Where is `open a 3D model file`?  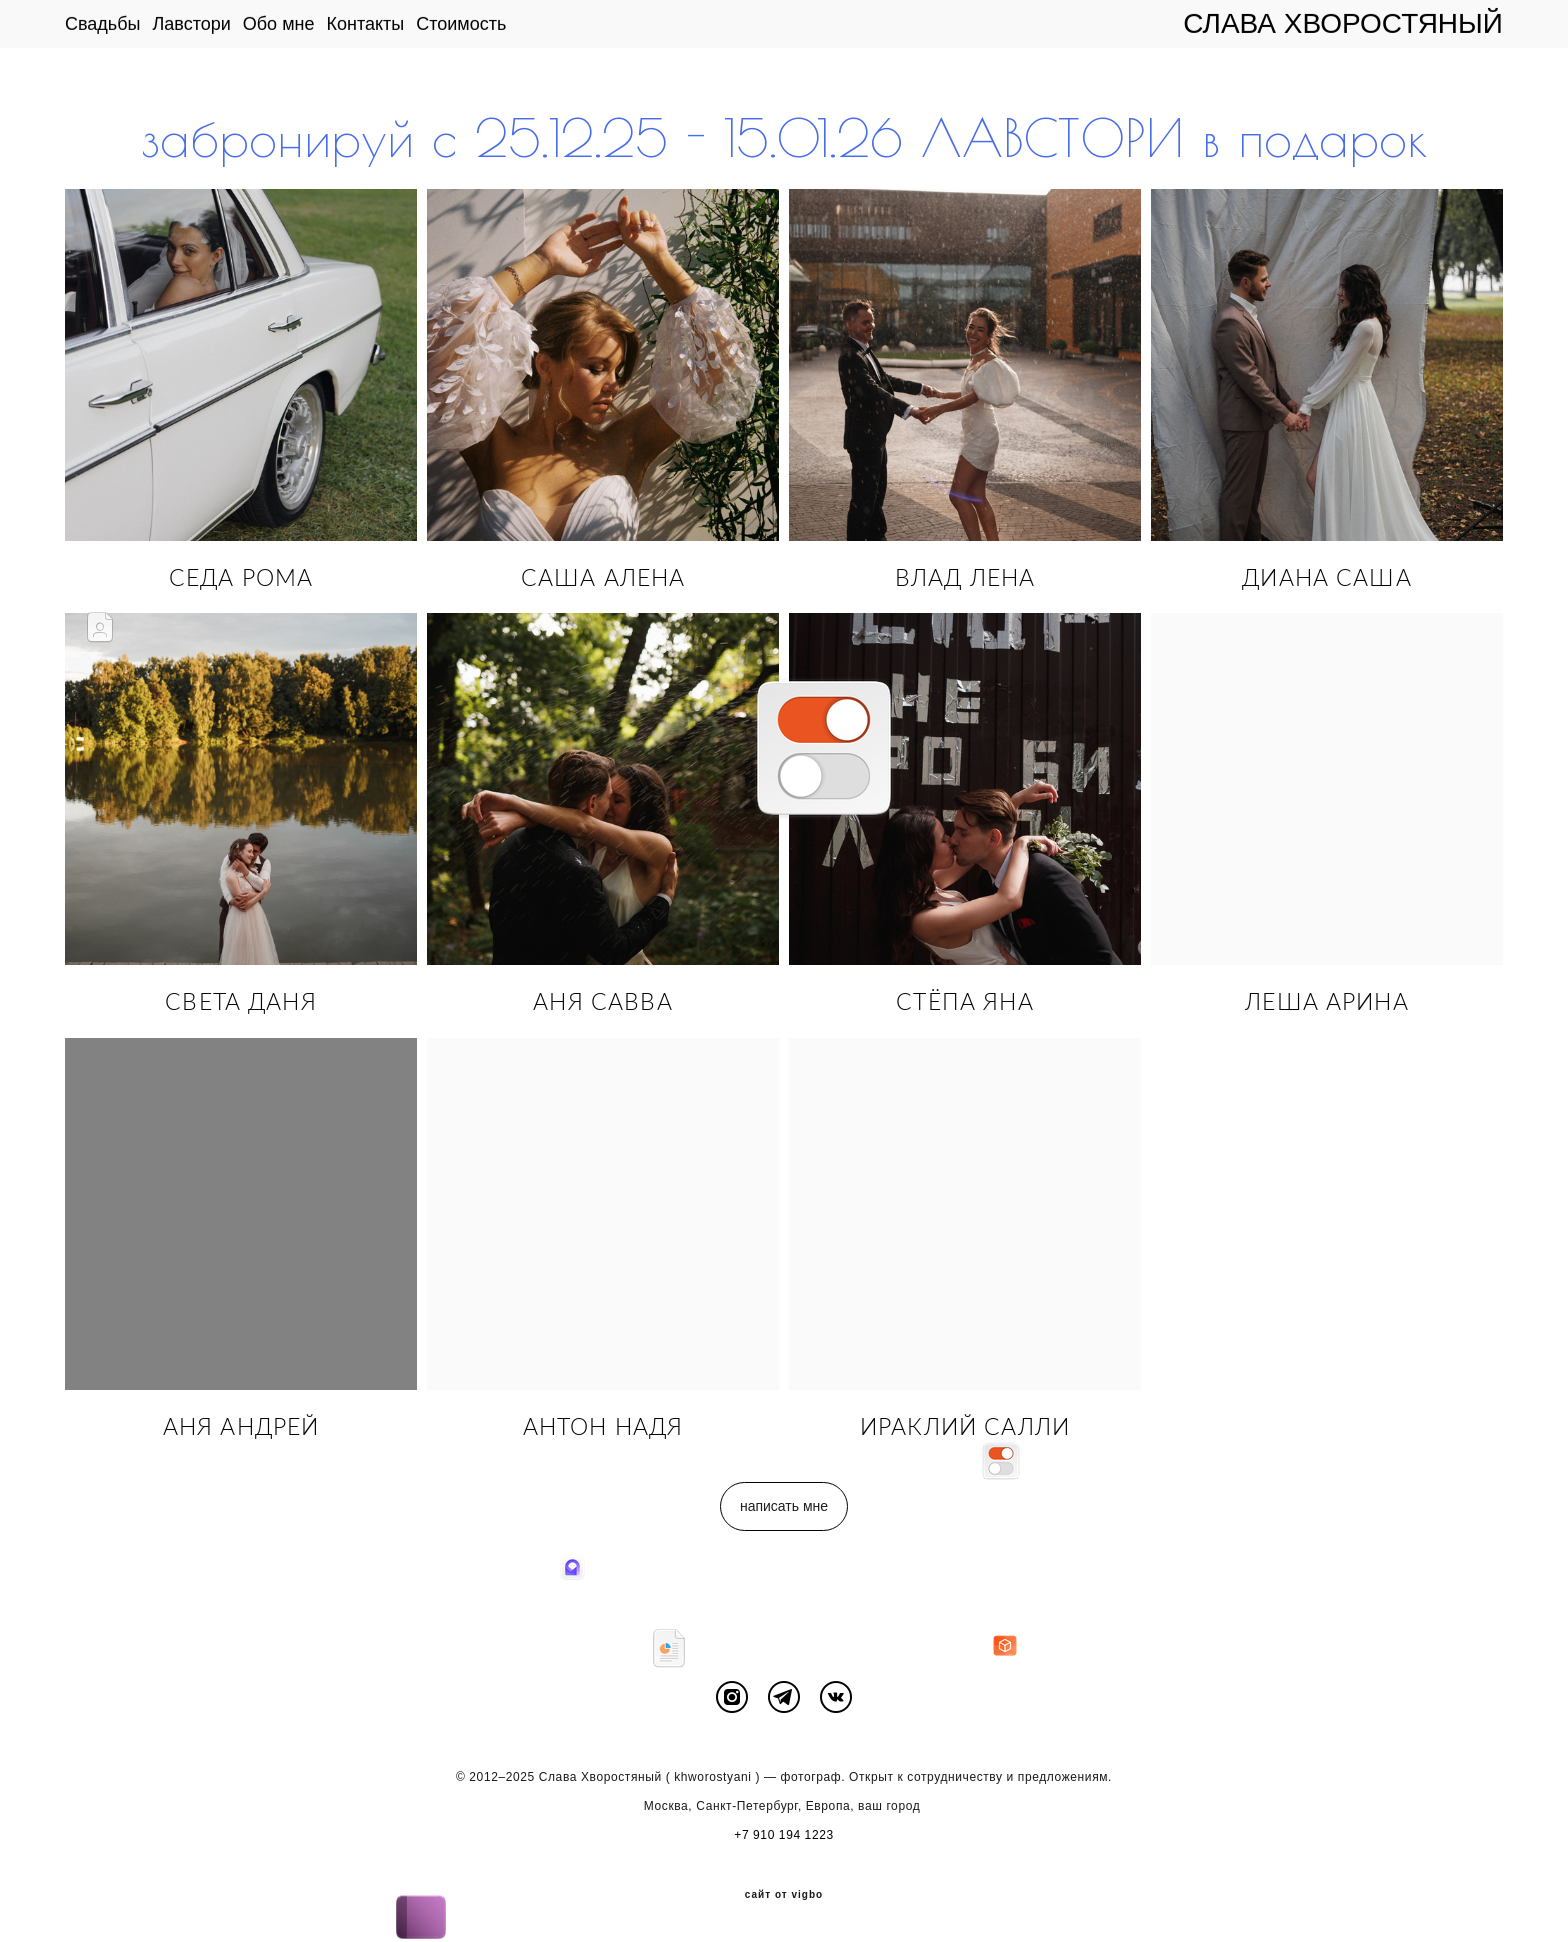 open a 3D model file is located at coordinates (1005, 1645).